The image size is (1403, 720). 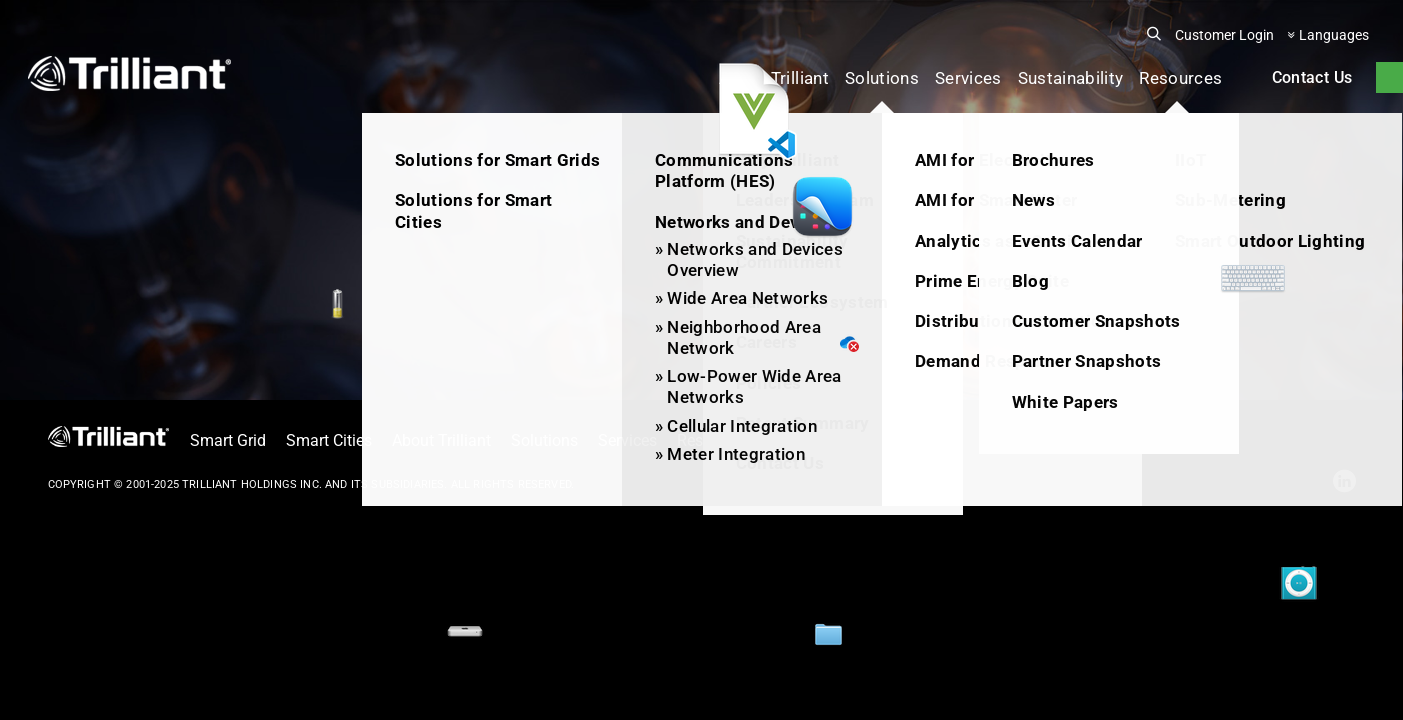 What do you see at coordinates (1299, 583) in the screenshot?
I see `iPod shuffle device connected` at bounding box center [1299, 583].